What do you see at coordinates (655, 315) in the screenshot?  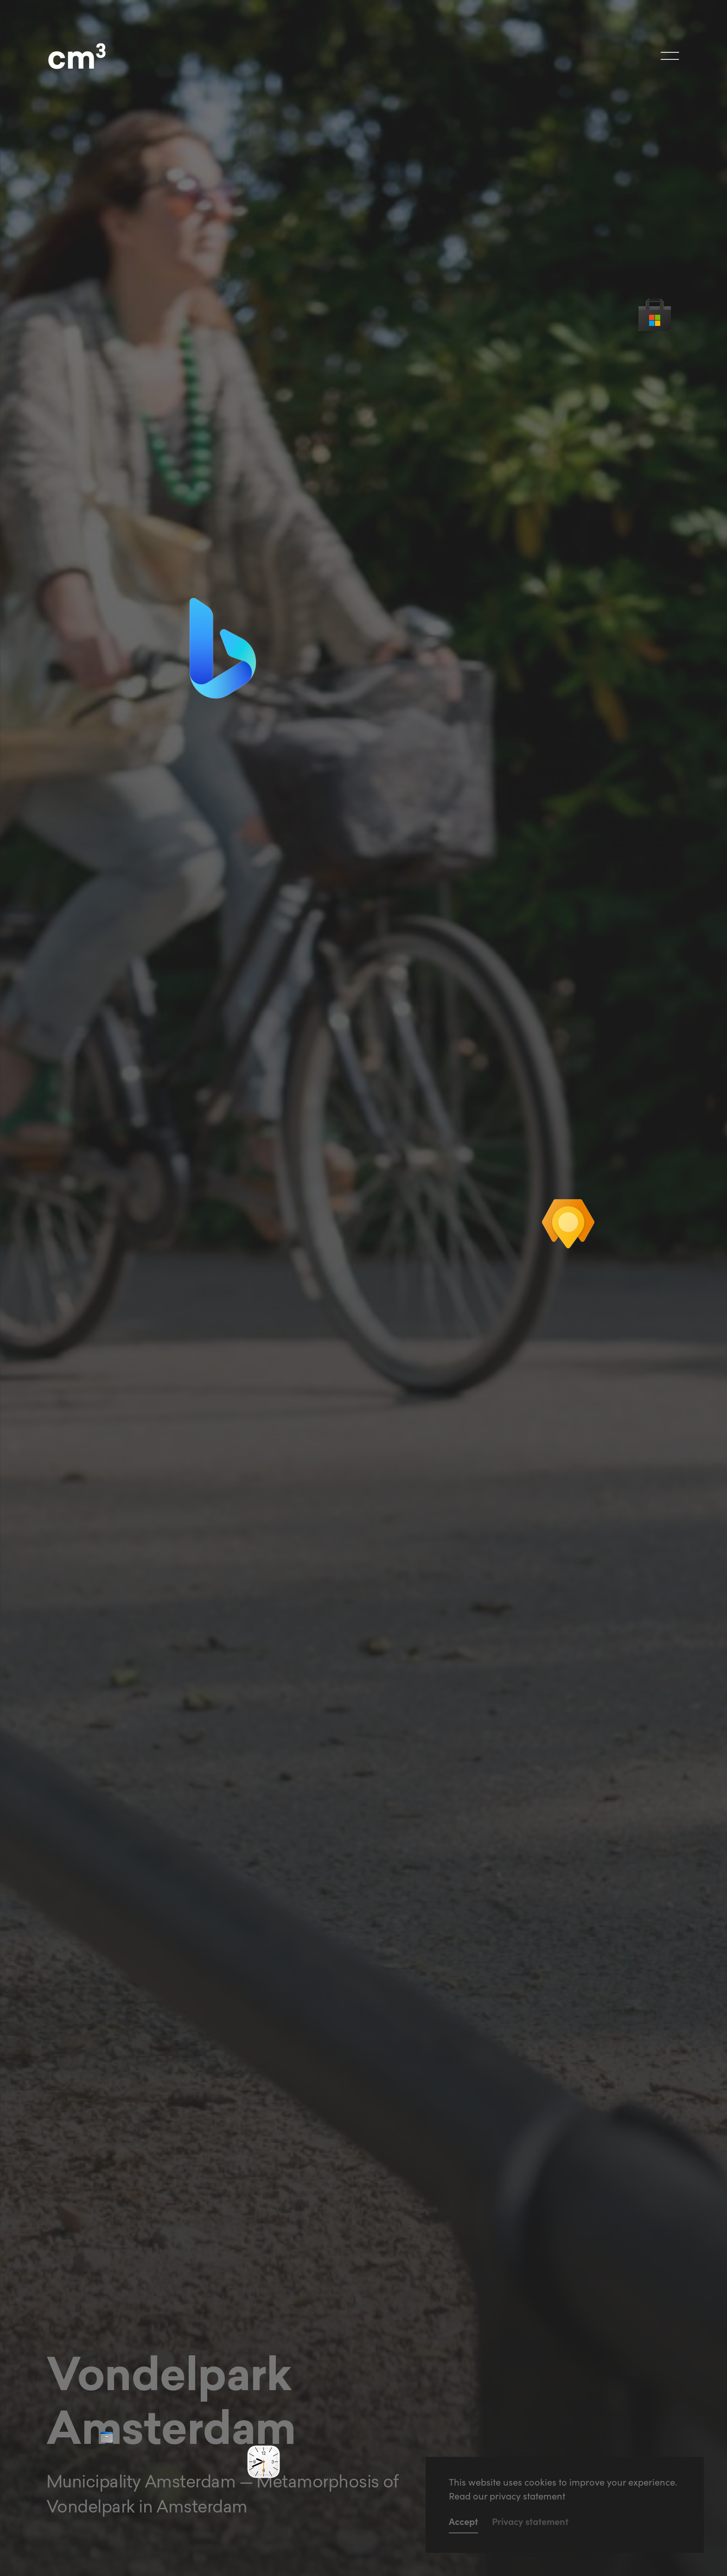 I see `open the Microsoft Store app` at bounding box center [655, 315].